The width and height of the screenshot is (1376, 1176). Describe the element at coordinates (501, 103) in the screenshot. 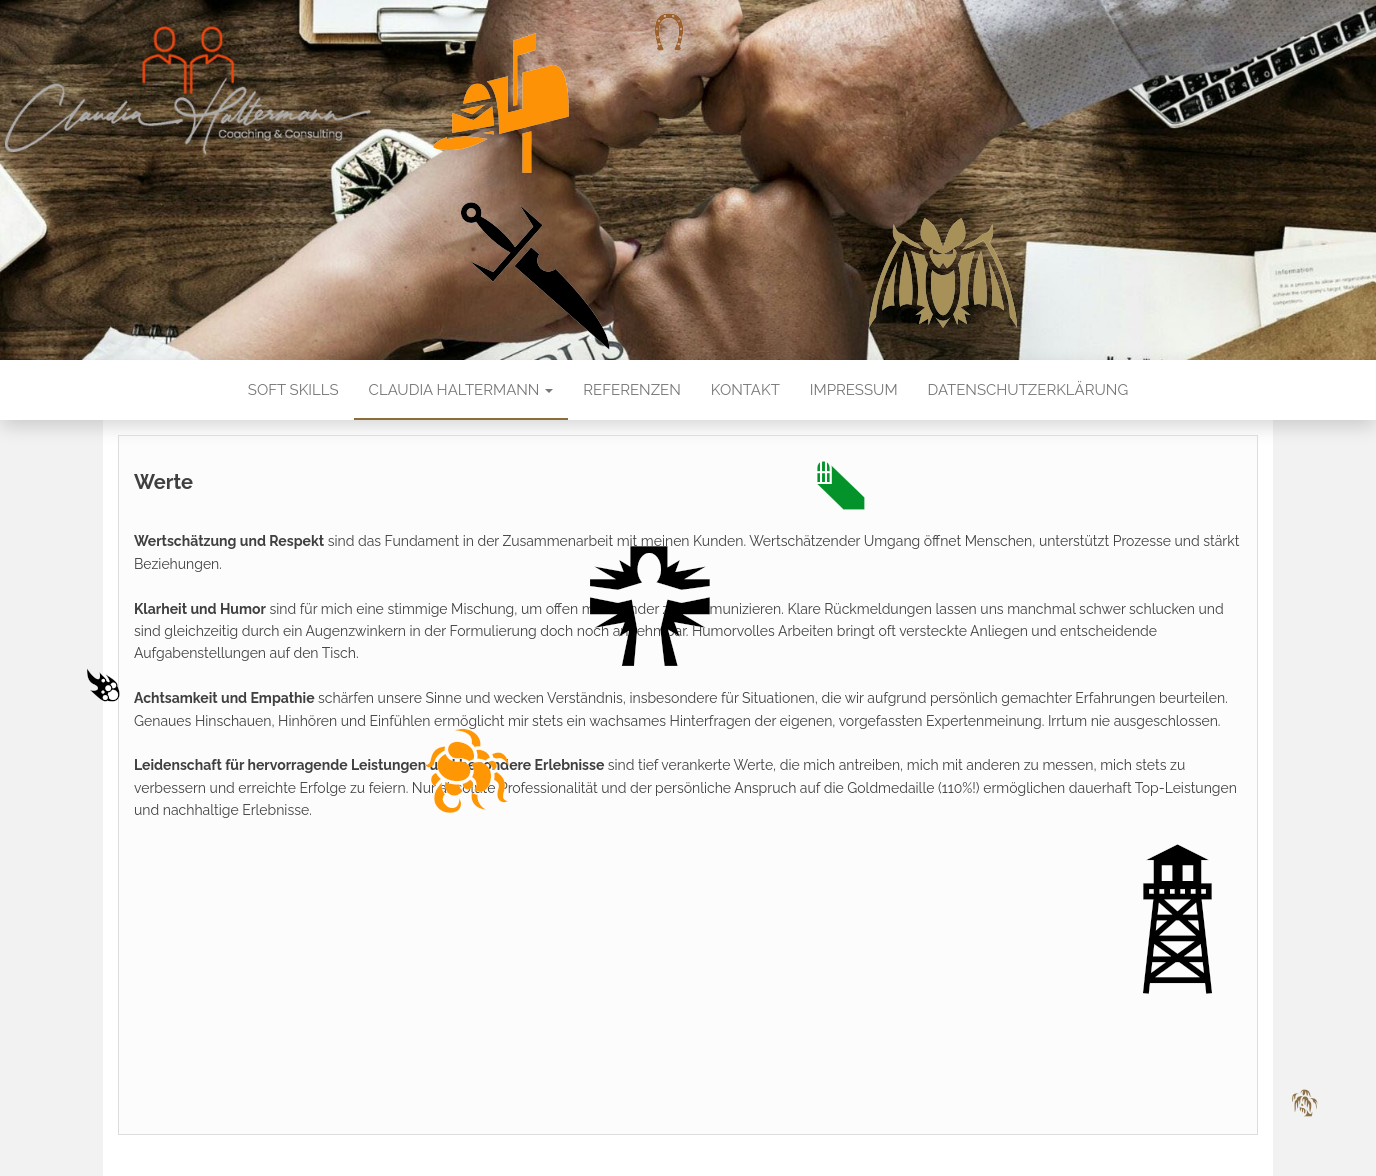

I see `access your mailbox or inbox` at that location.